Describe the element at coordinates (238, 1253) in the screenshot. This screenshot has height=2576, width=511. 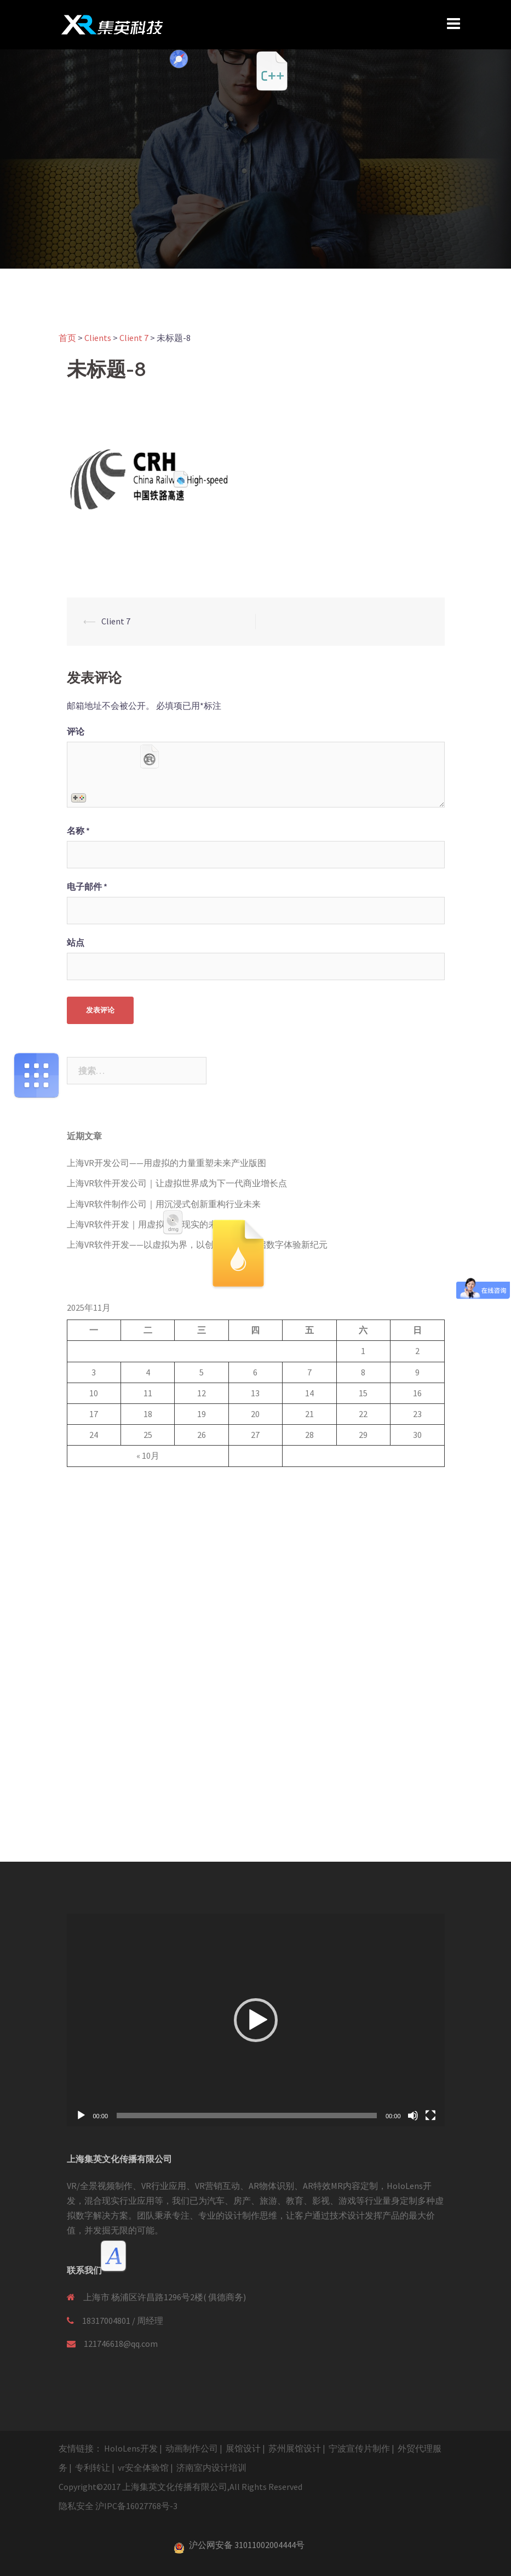
I see `an ICC color profile file` at that location.